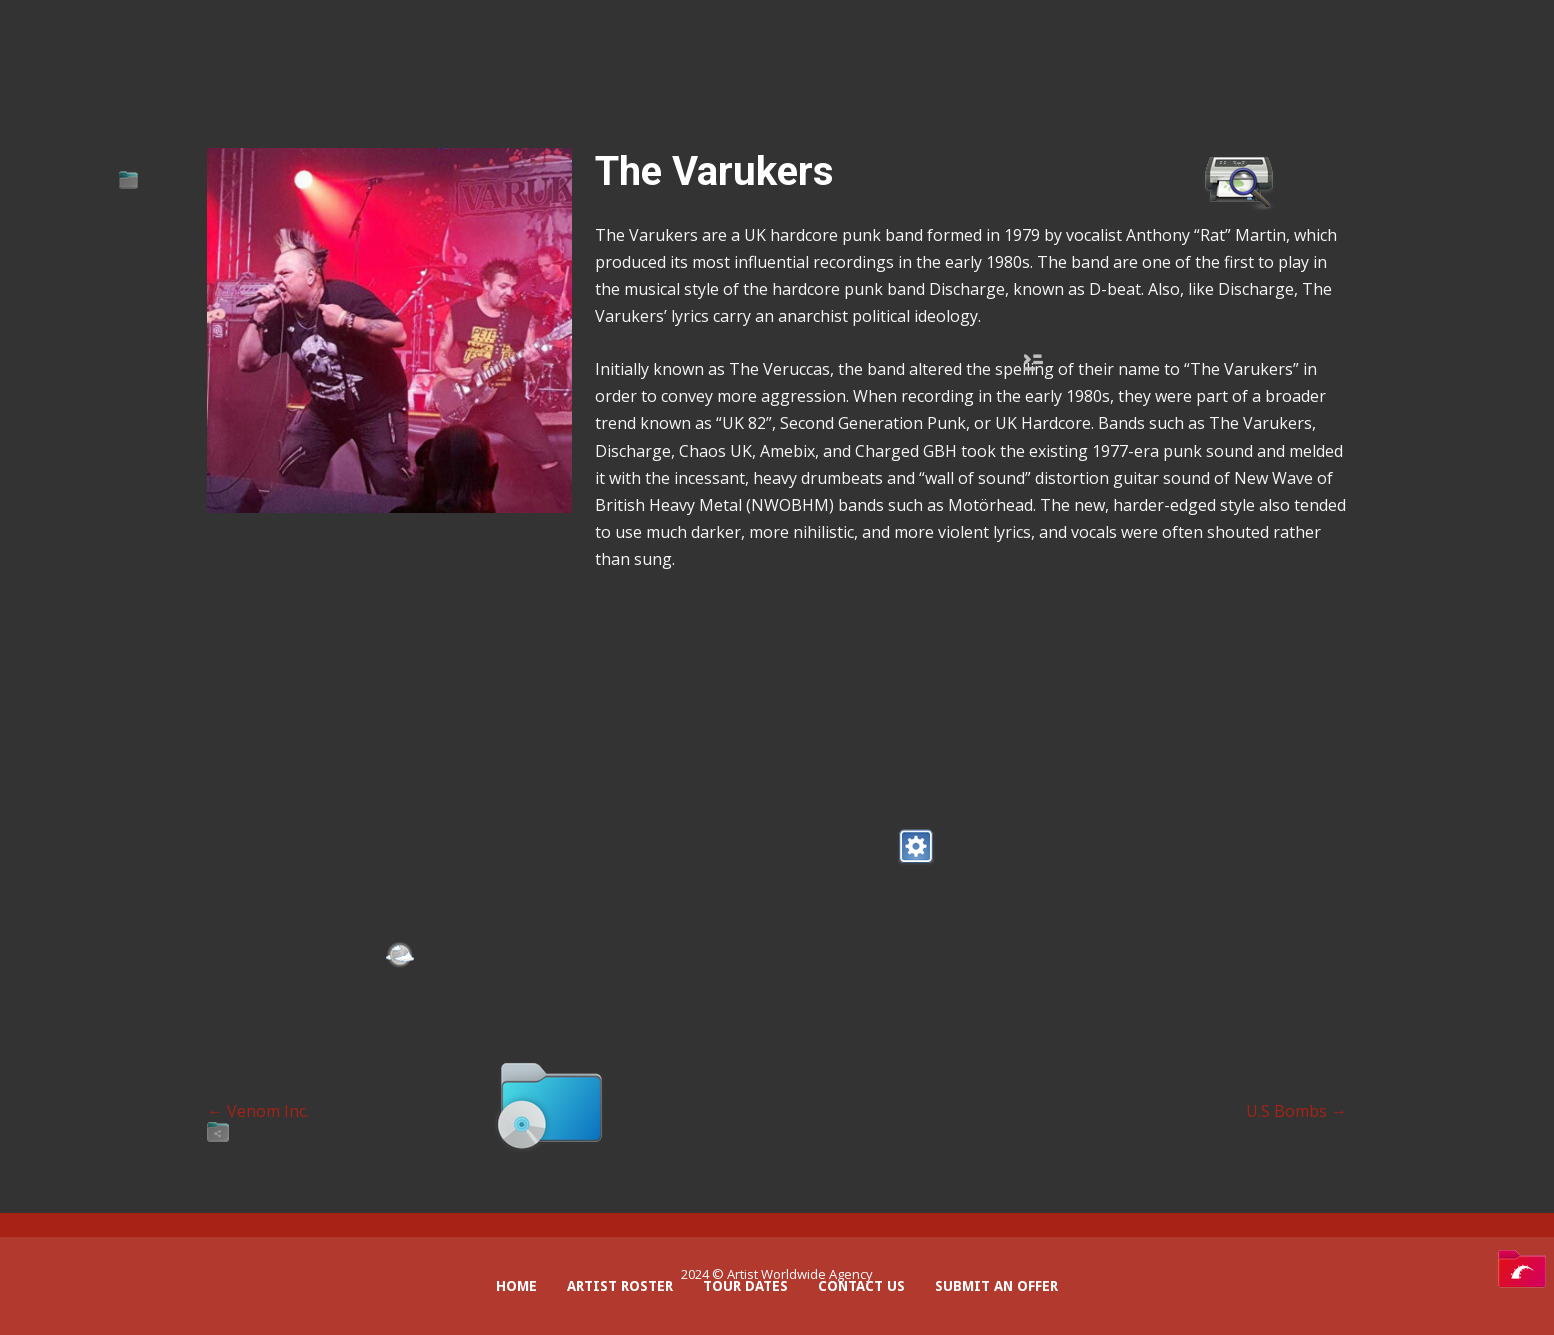  Describe the element at coordinates (1239, 178) in the screenshot. I see `preview document before printing` at that location.